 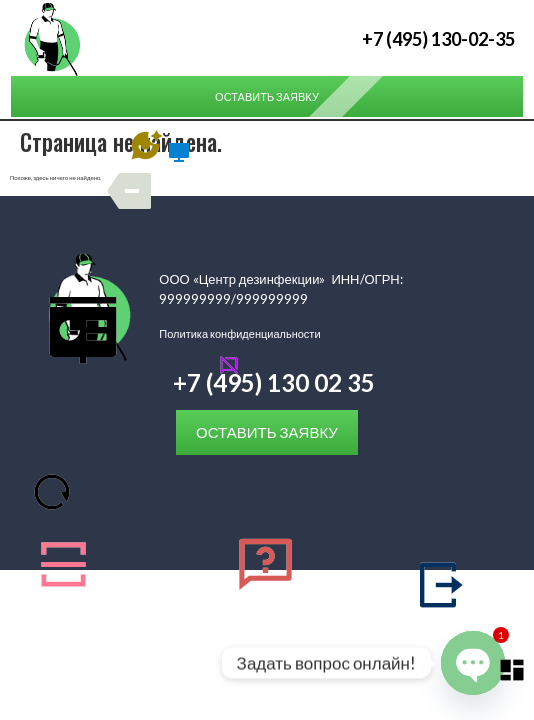 I want to click on switch to masonry grid view, so click(x=512, y=670).